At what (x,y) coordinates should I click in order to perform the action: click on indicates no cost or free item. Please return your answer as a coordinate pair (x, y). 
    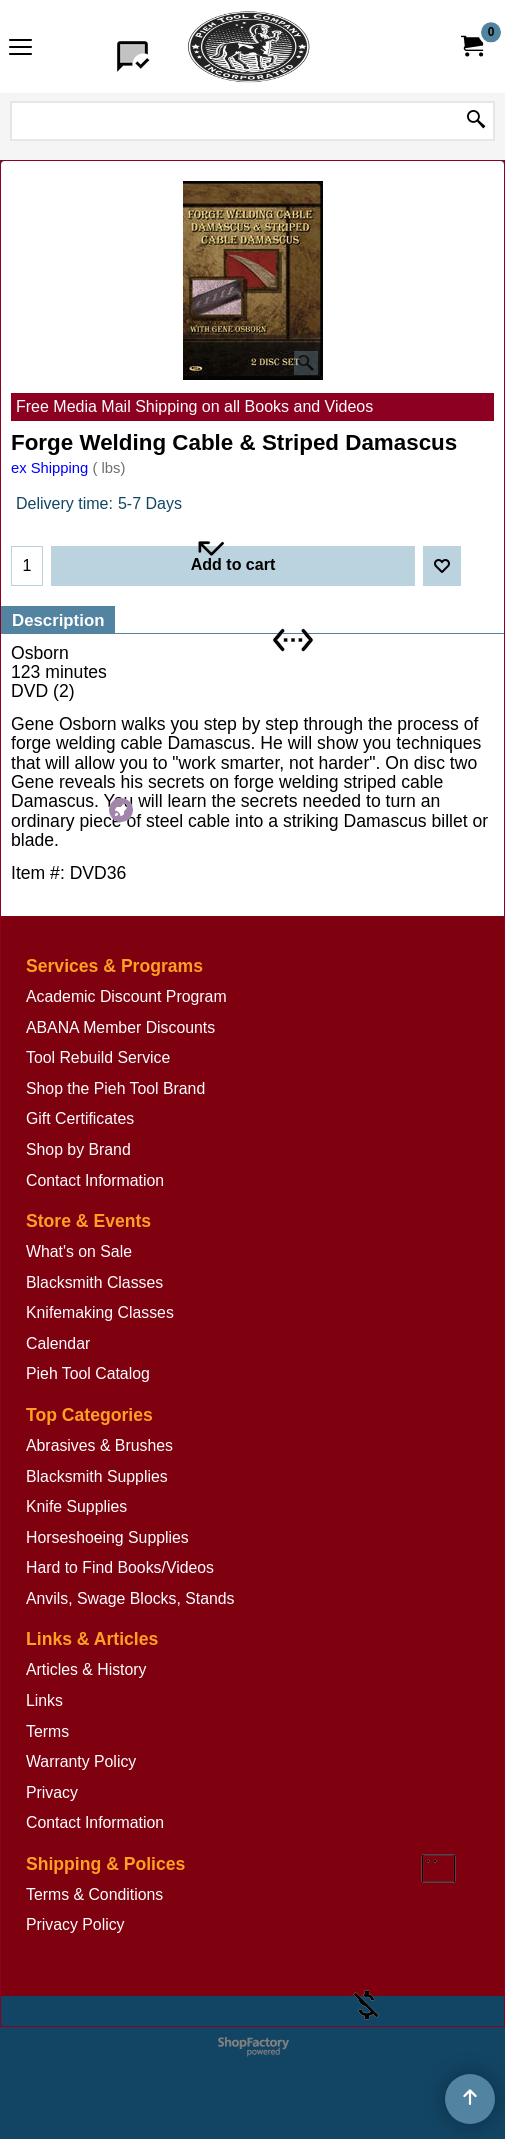
    Looking at the image, I should click on (366, 2005).